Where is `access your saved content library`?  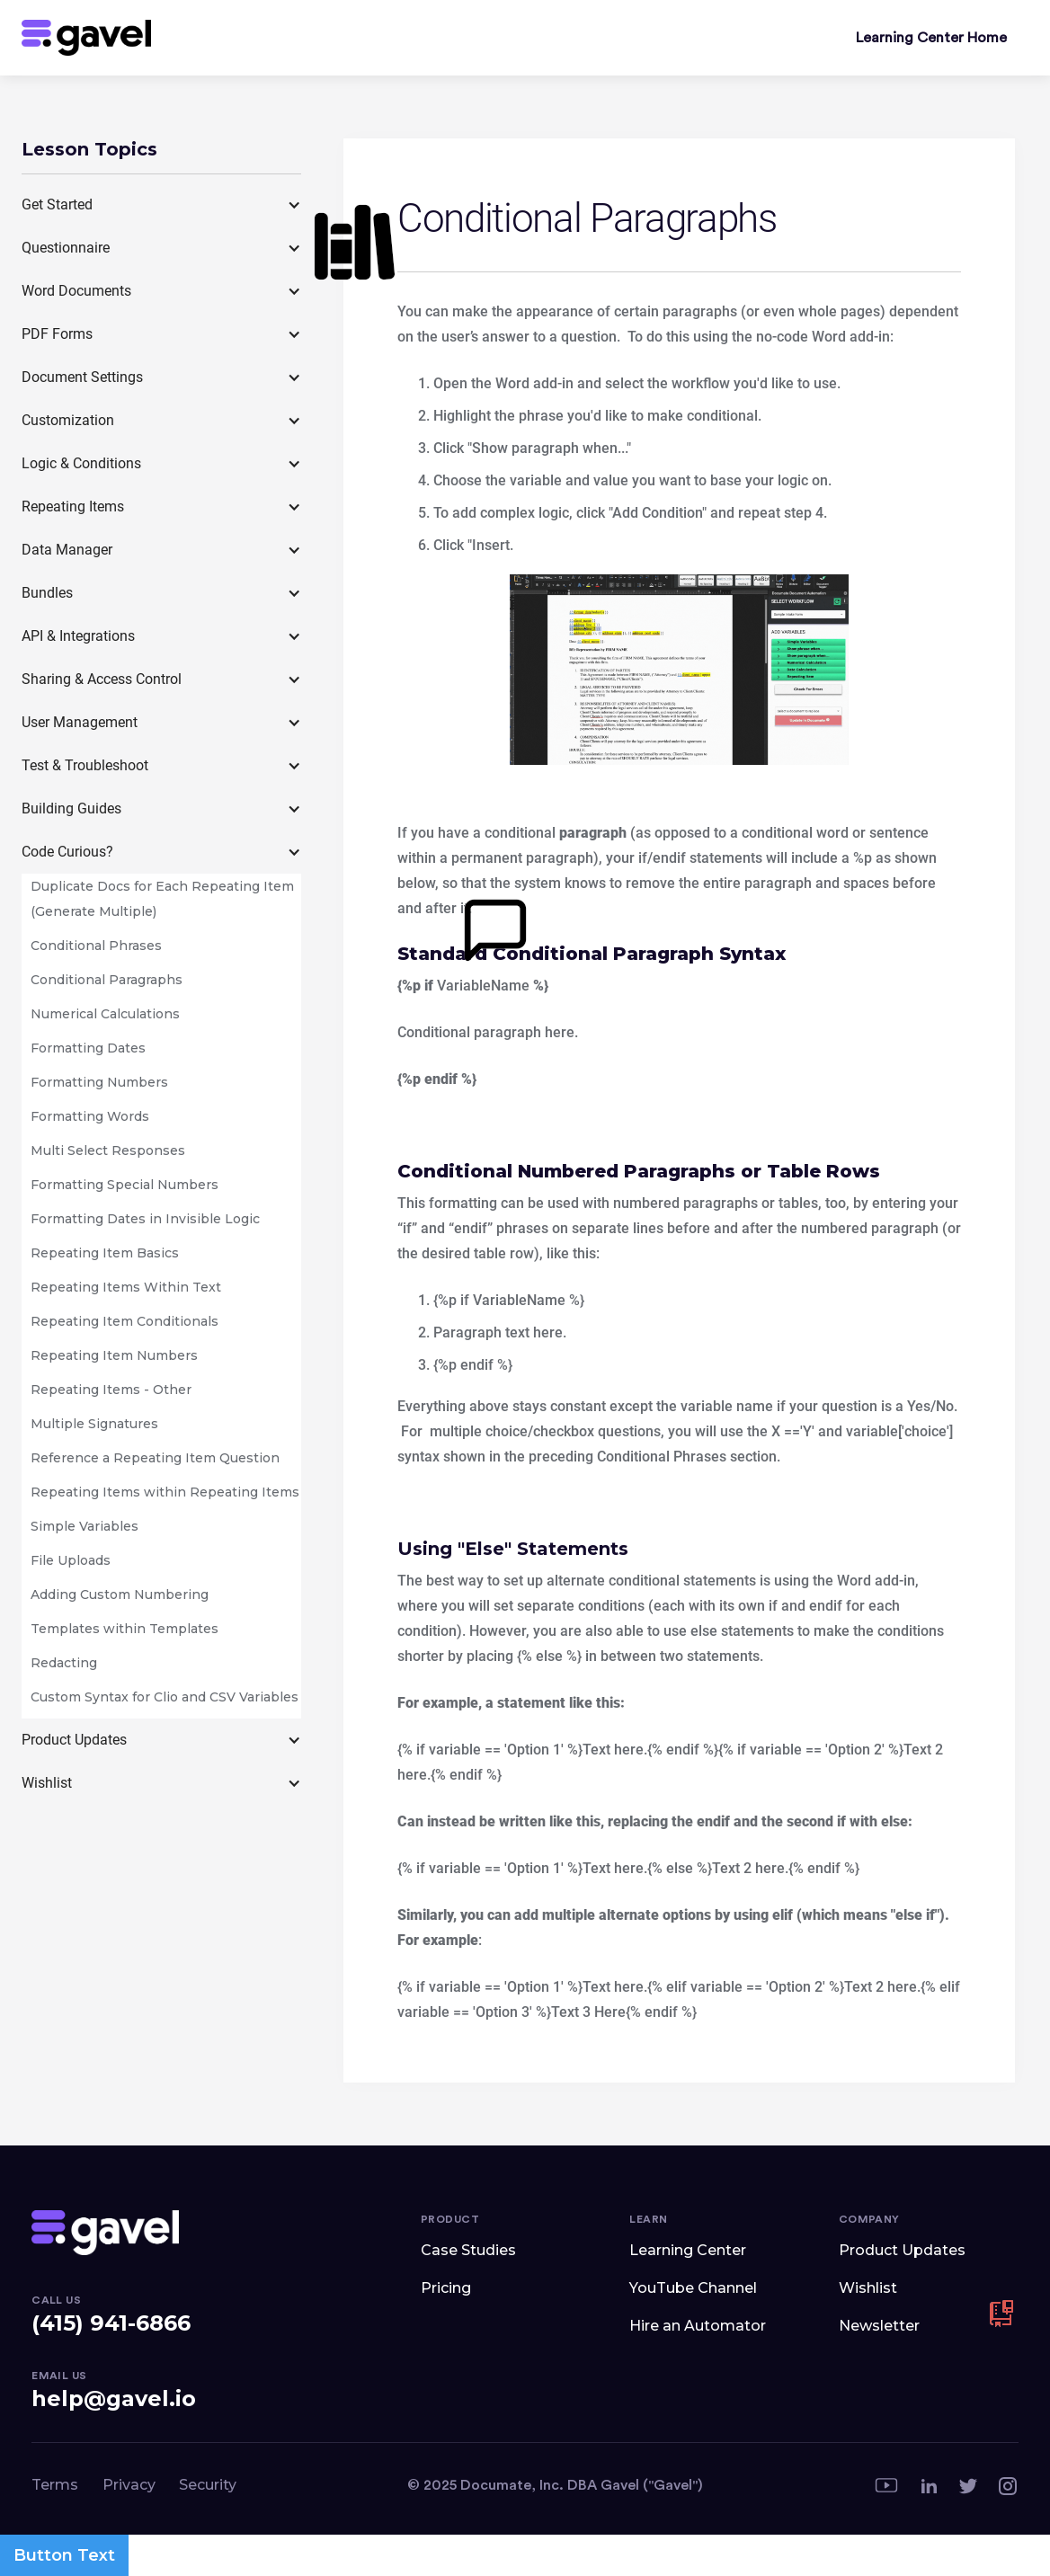
access your saved content library is located at coordinates (354, 242).